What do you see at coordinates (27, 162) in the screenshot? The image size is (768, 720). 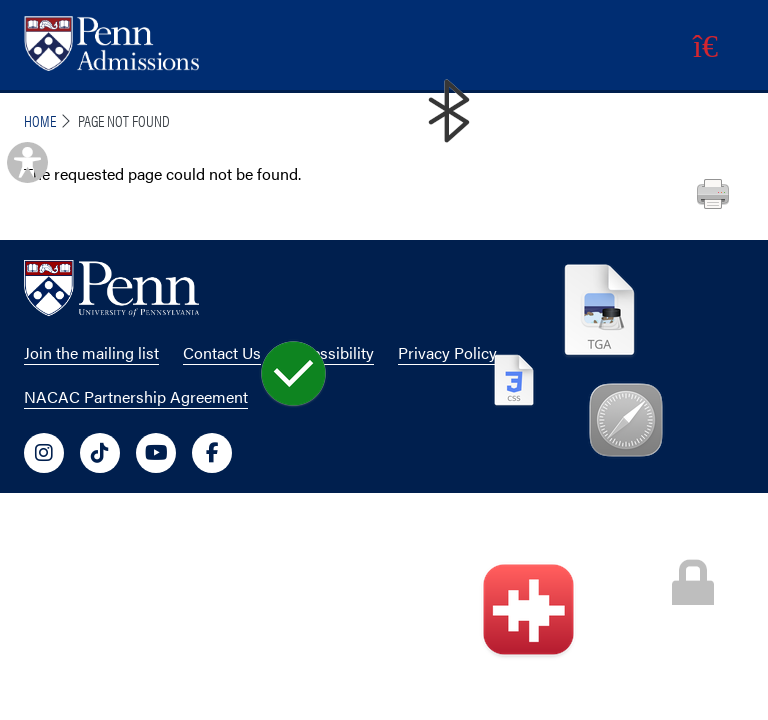 I see `open accessibility settings` at bounding box center [27, 162].